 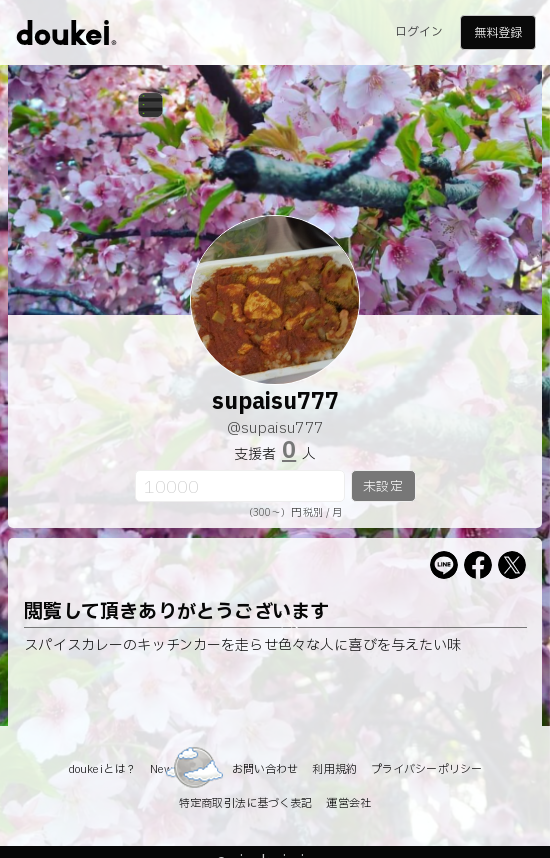 I want to click on access network server preferences, so click(x=150, y=105).